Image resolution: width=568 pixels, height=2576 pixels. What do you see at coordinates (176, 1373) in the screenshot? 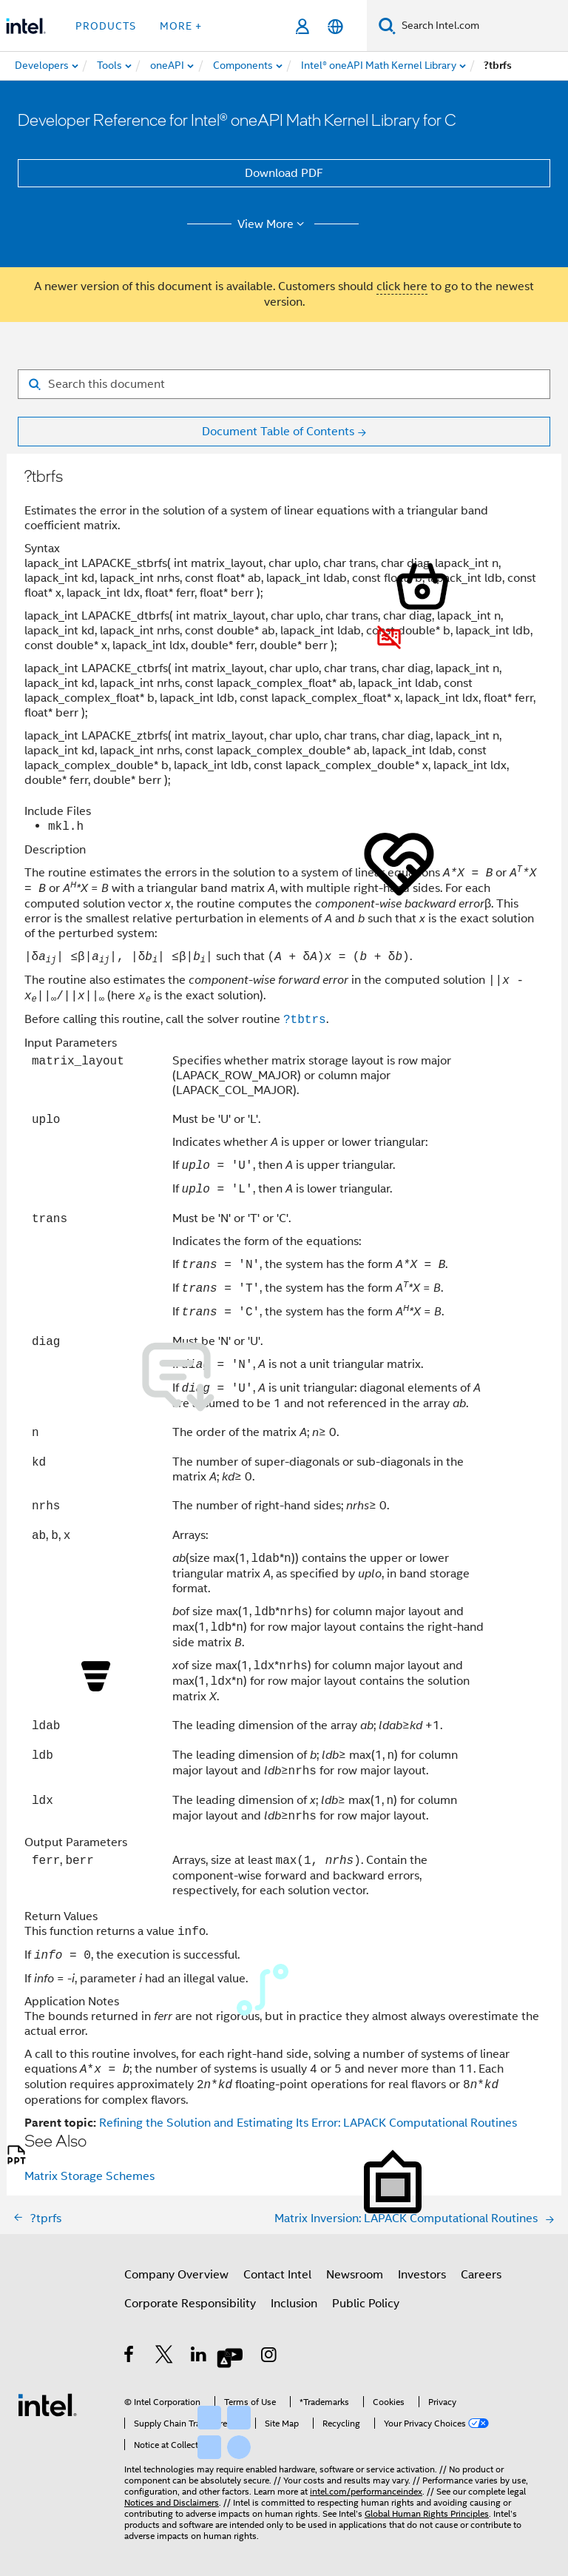
I see `download message or conversation` at bounding box center [176, 1373].